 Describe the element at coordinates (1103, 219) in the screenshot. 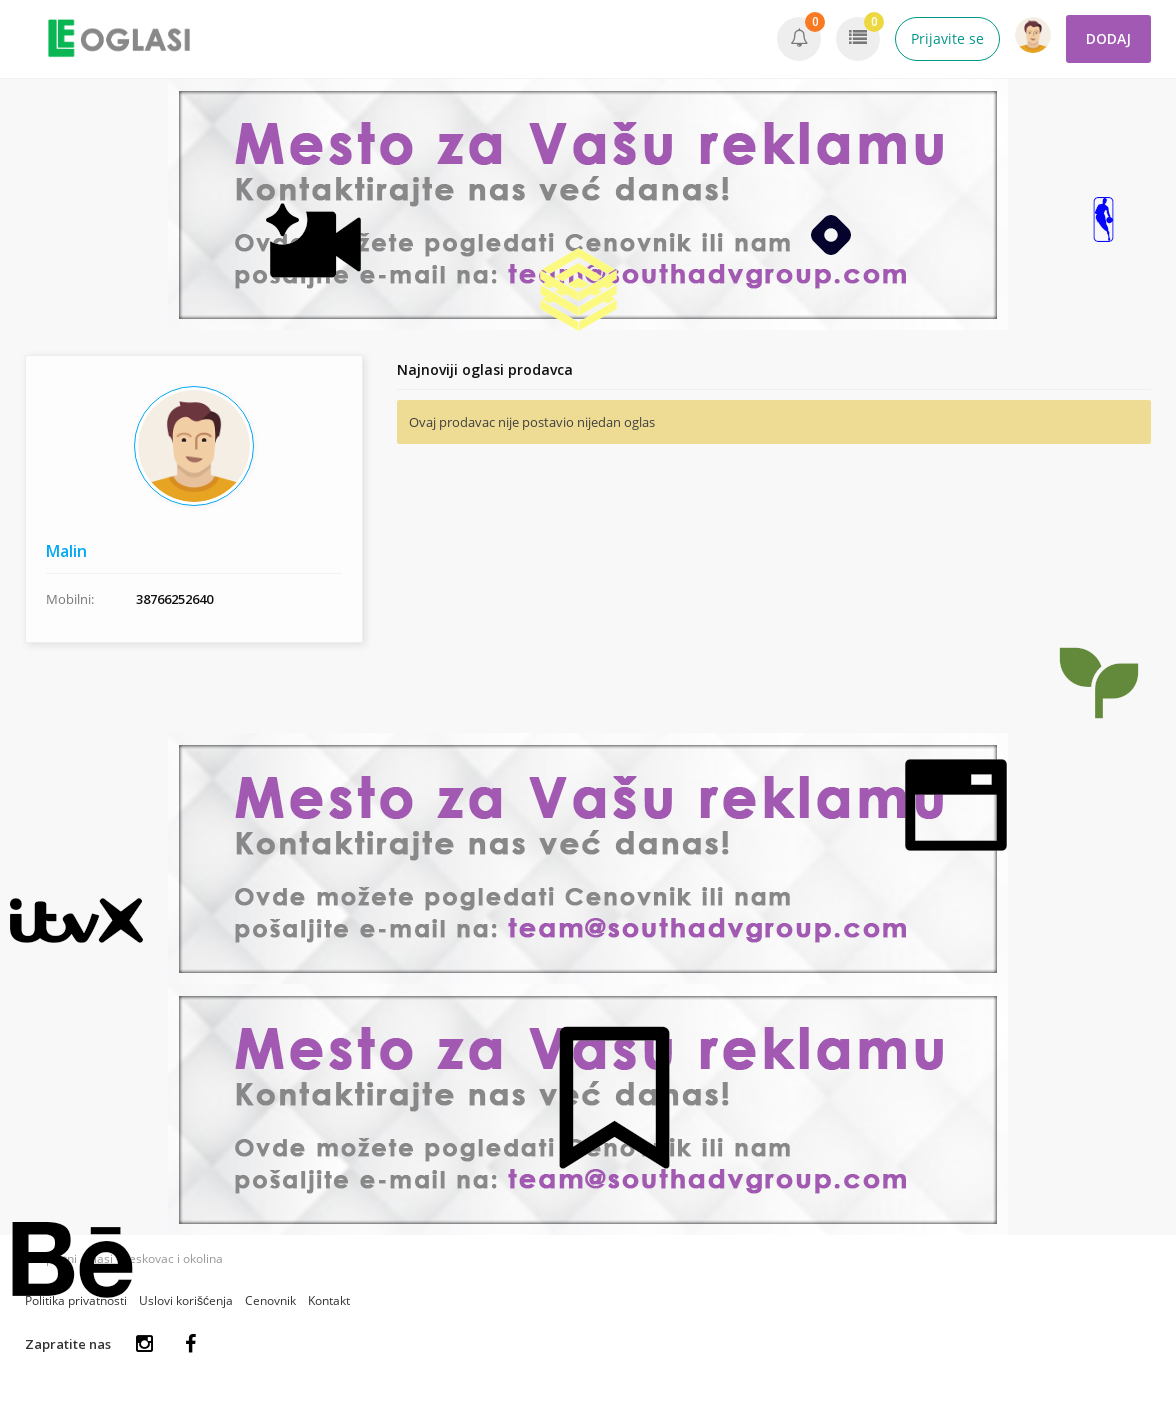

I see `open the NBA app` at that location.